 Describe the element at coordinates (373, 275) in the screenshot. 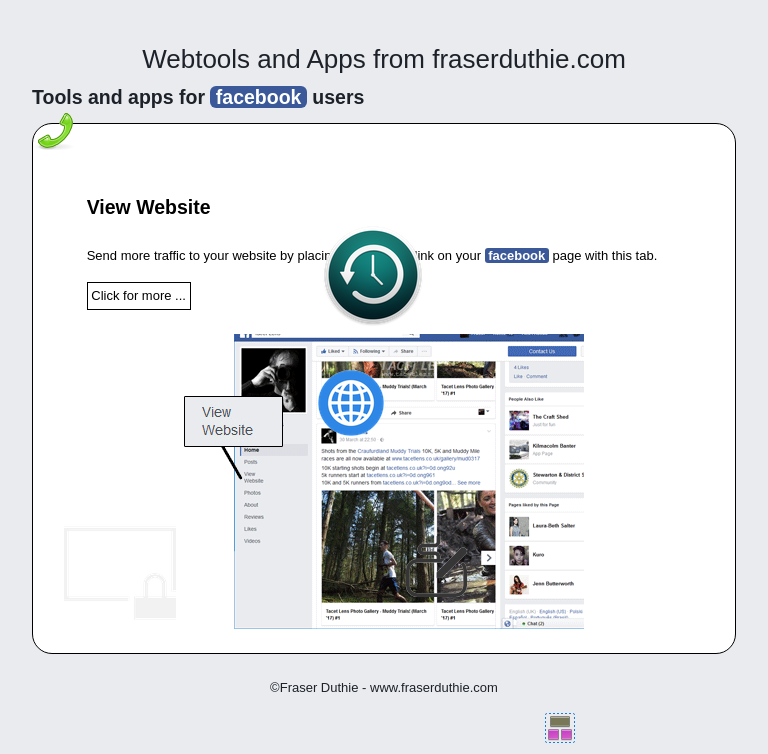

I see `open time machine backup settings` at that location.